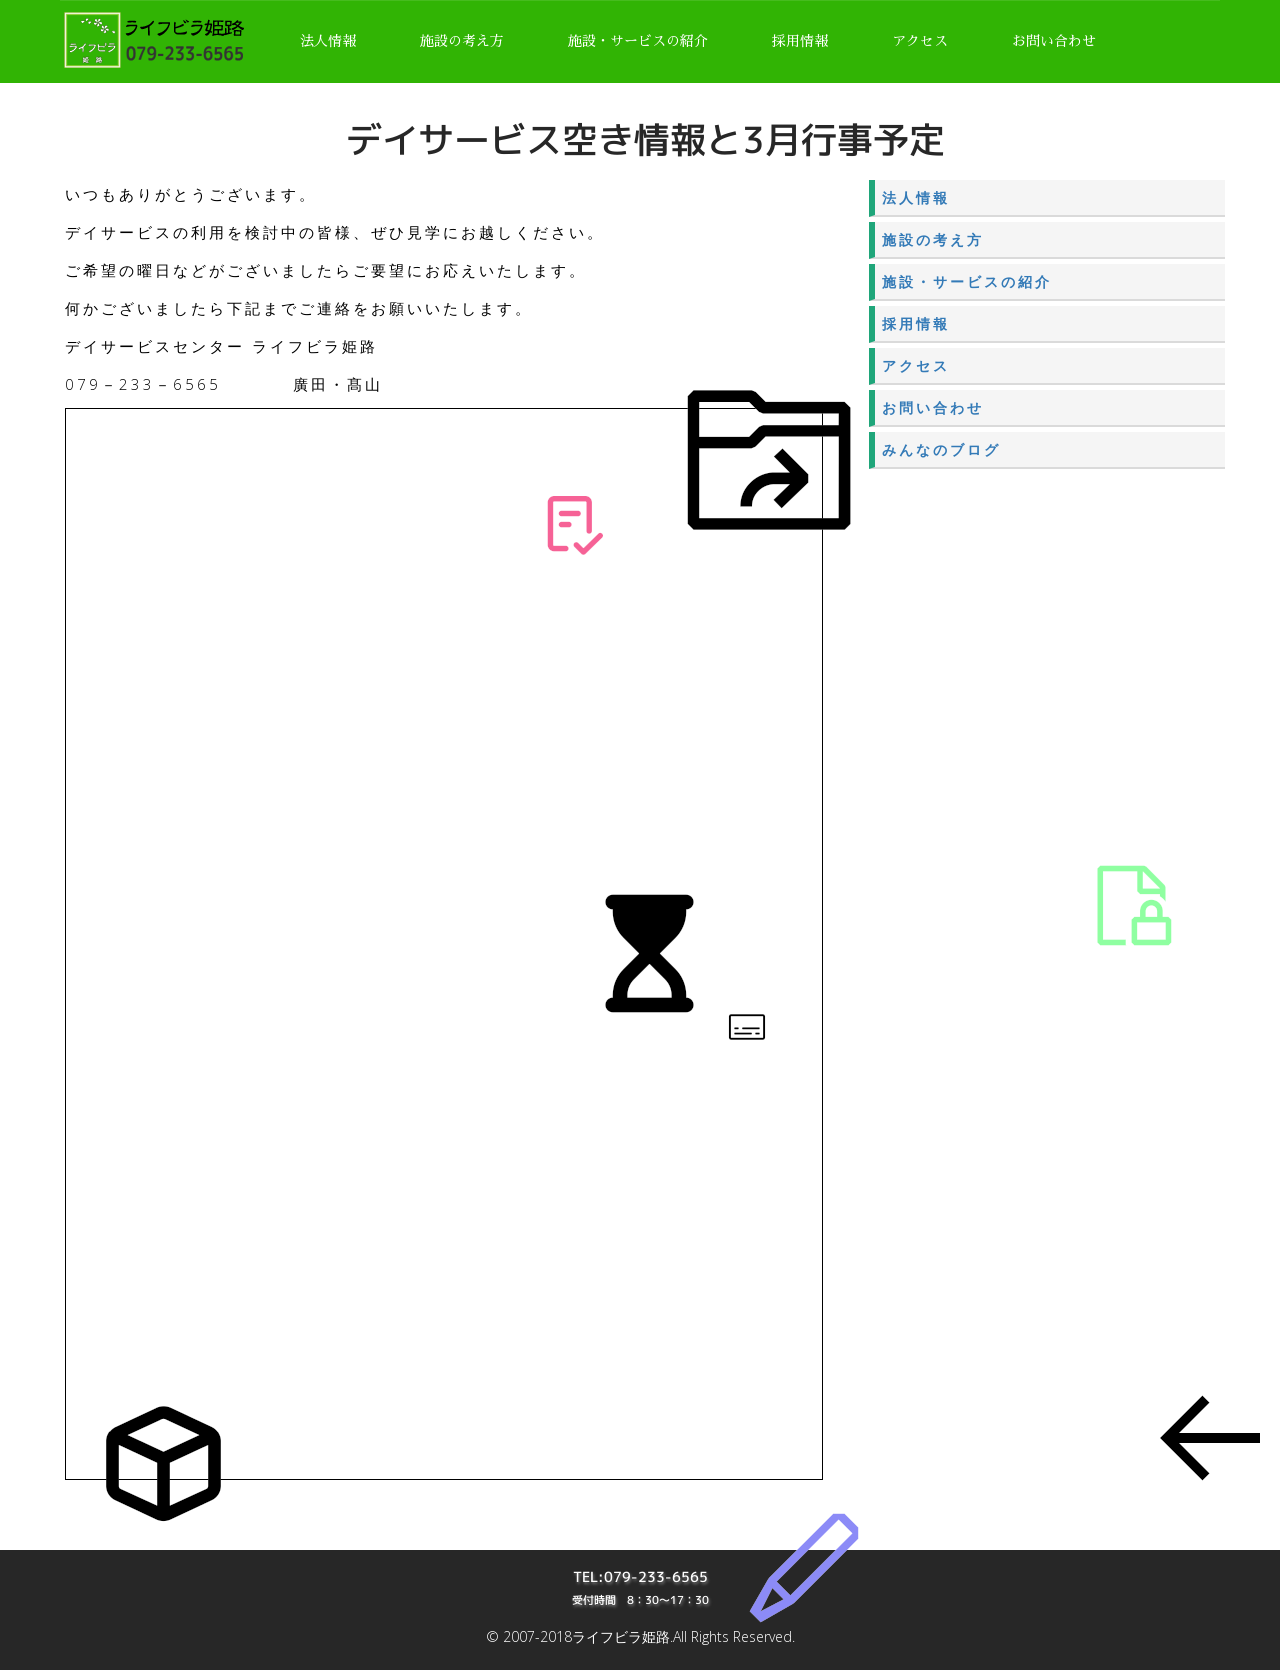 Image resolution: width=1280 pixels, height=1670 pixels. What do you see at coordinates (163, 1463) in the screenshot?
I see `view 3D model or object` at bounding box center [163, 1463].